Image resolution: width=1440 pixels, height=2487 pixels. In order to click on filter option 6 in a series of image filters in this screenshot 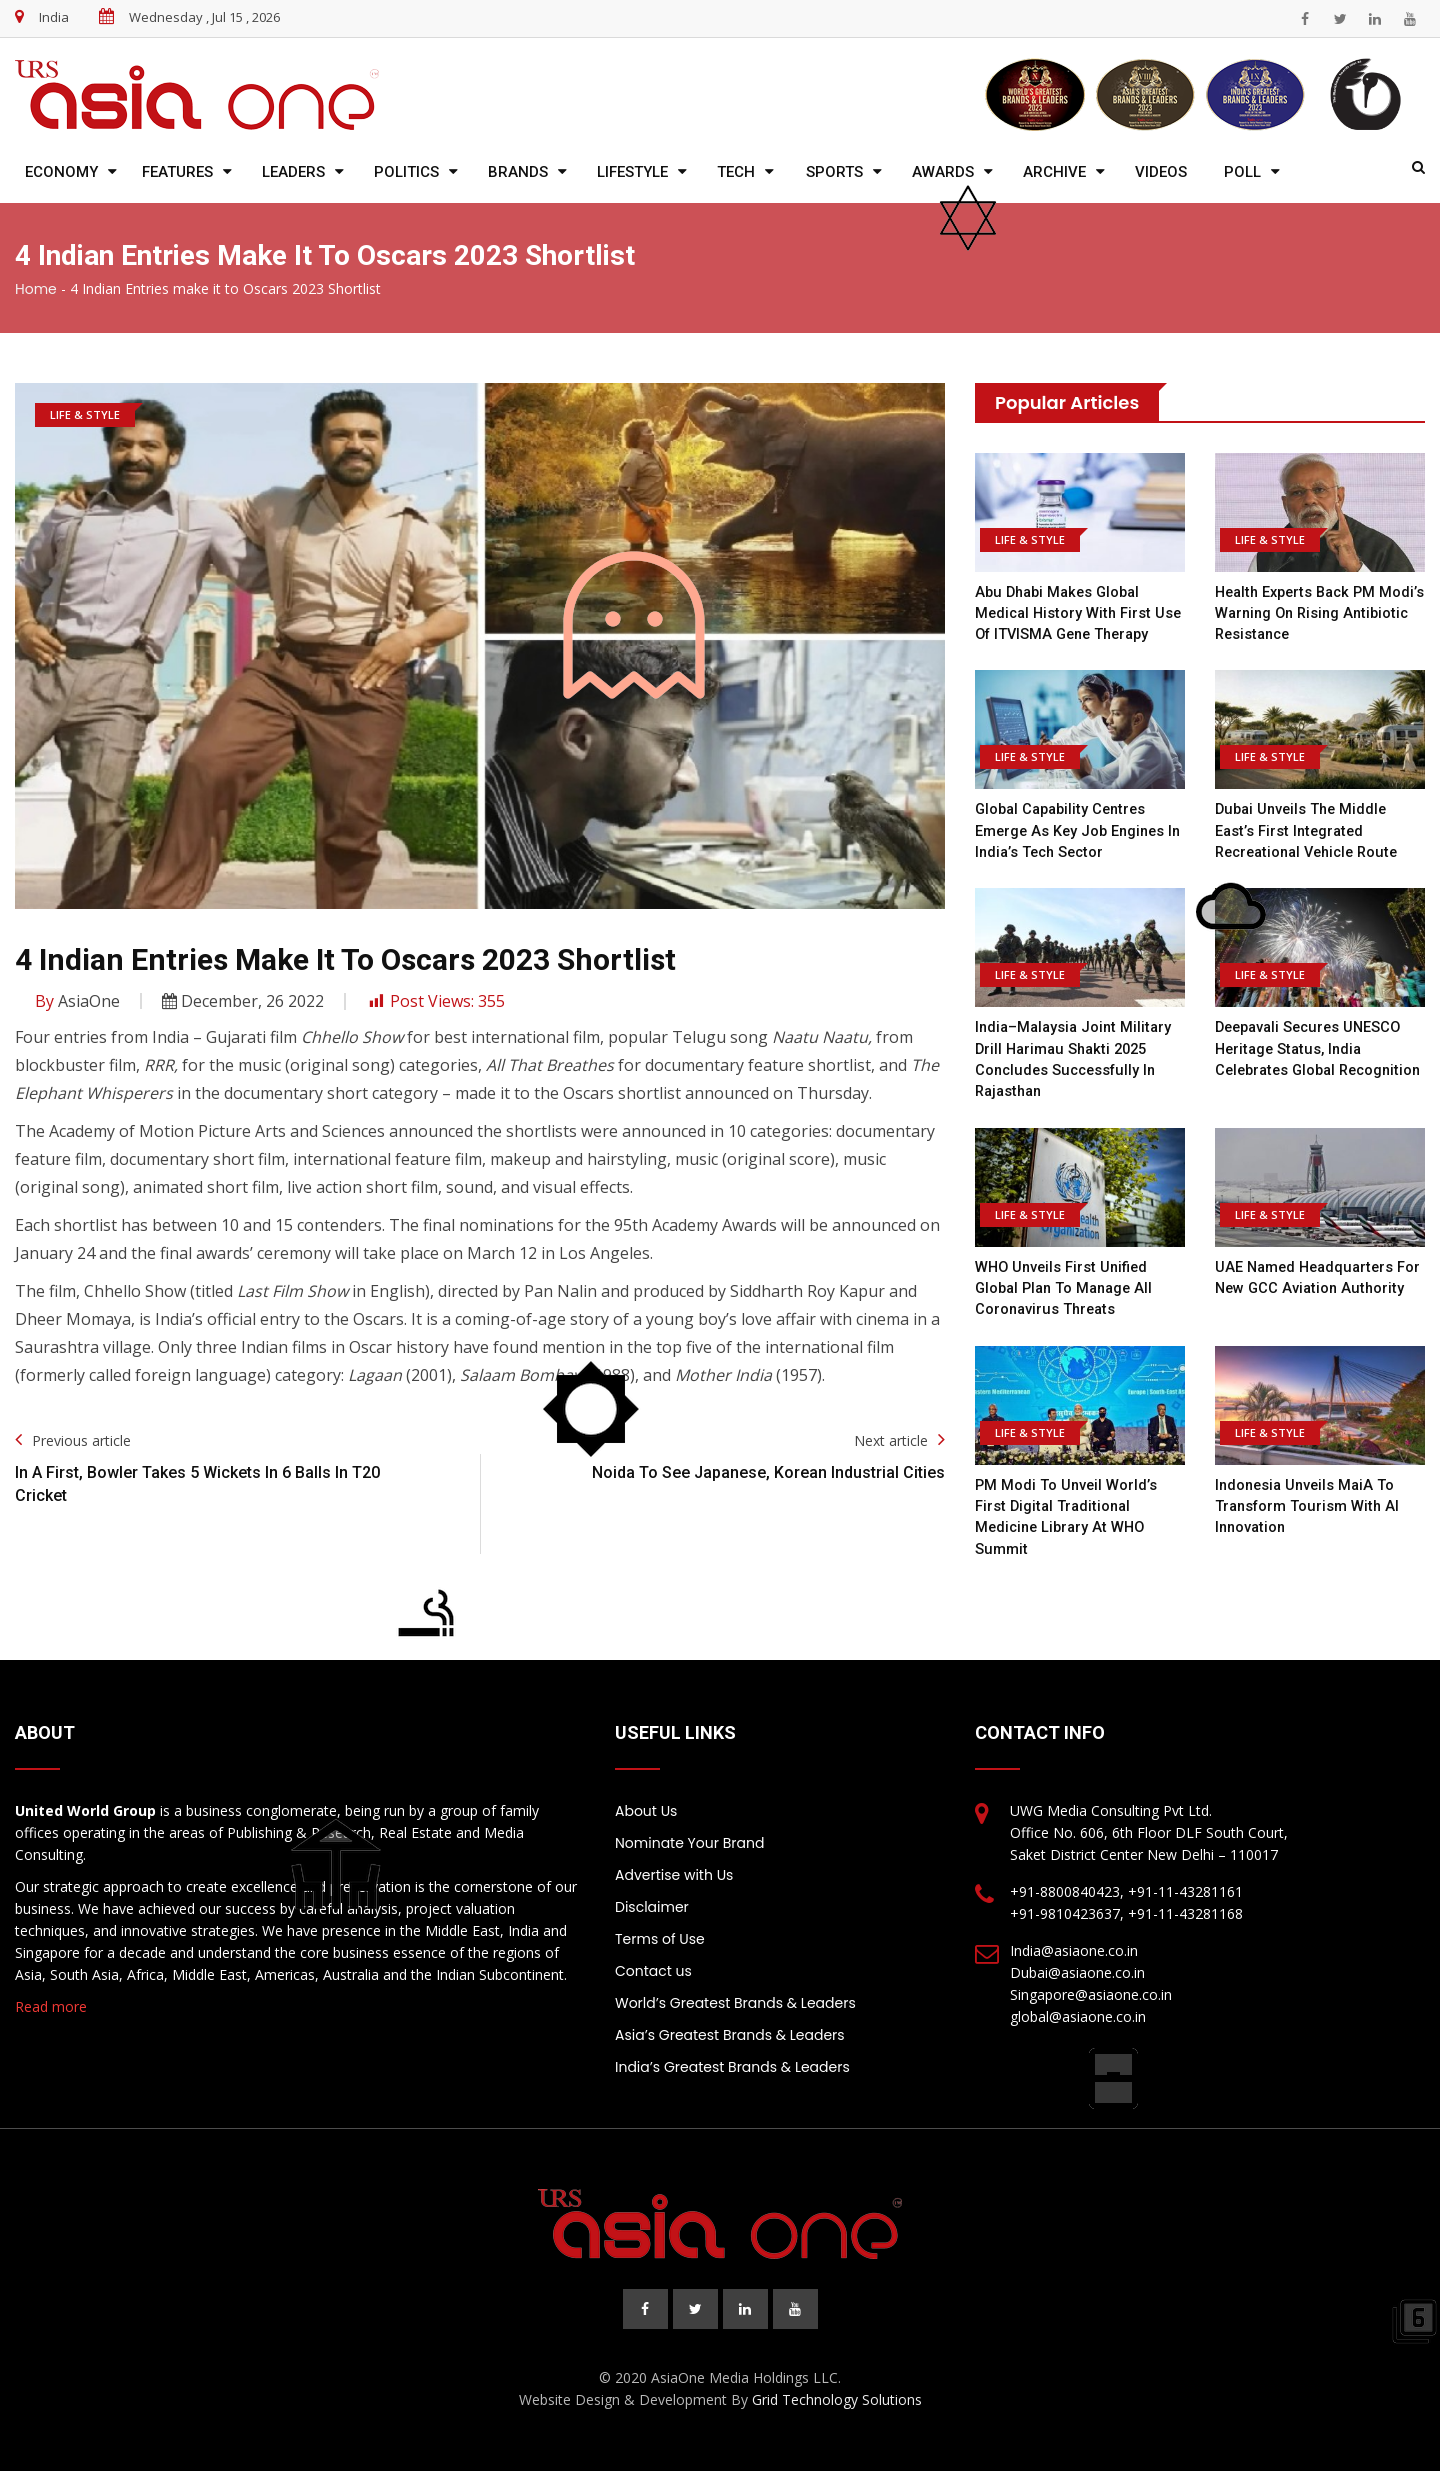, I will do `click(1414, 2321)`.